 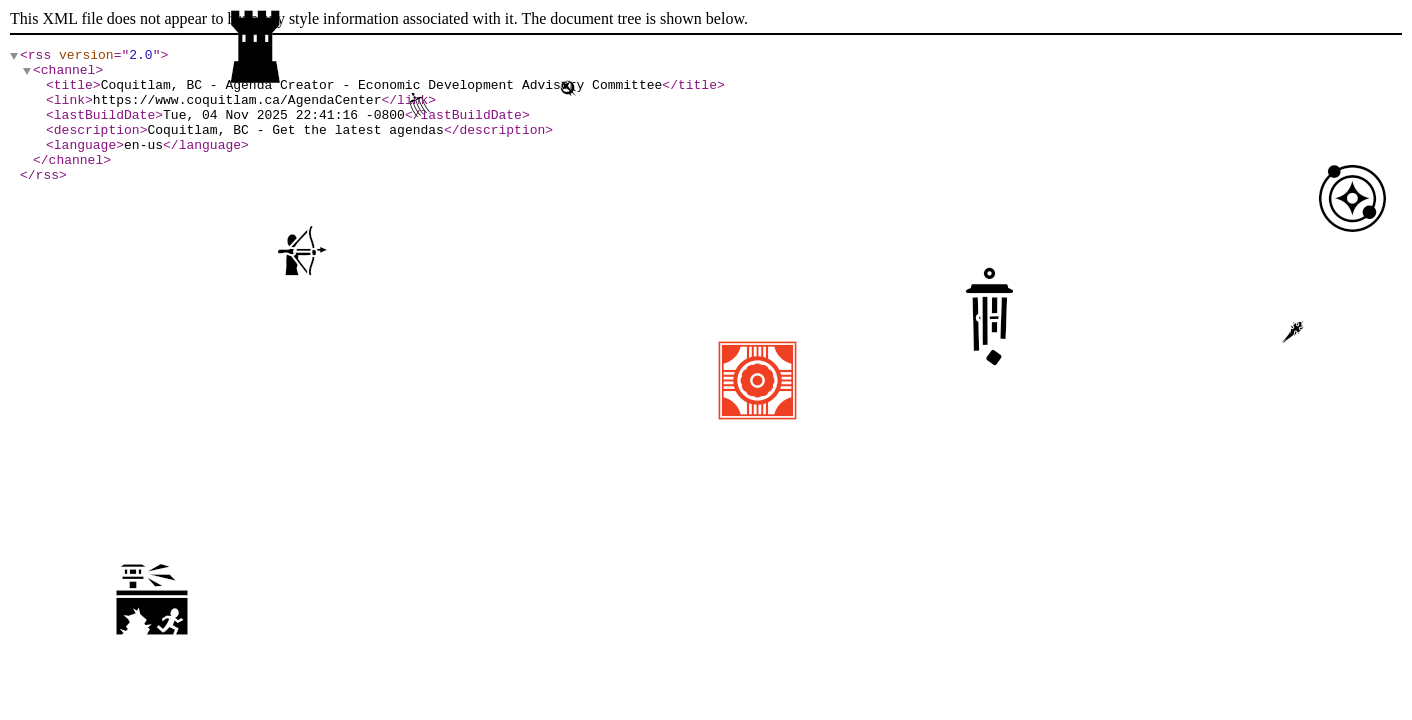 I want to click on activate evasion ability in gameplay, so click(x=152, y=599).